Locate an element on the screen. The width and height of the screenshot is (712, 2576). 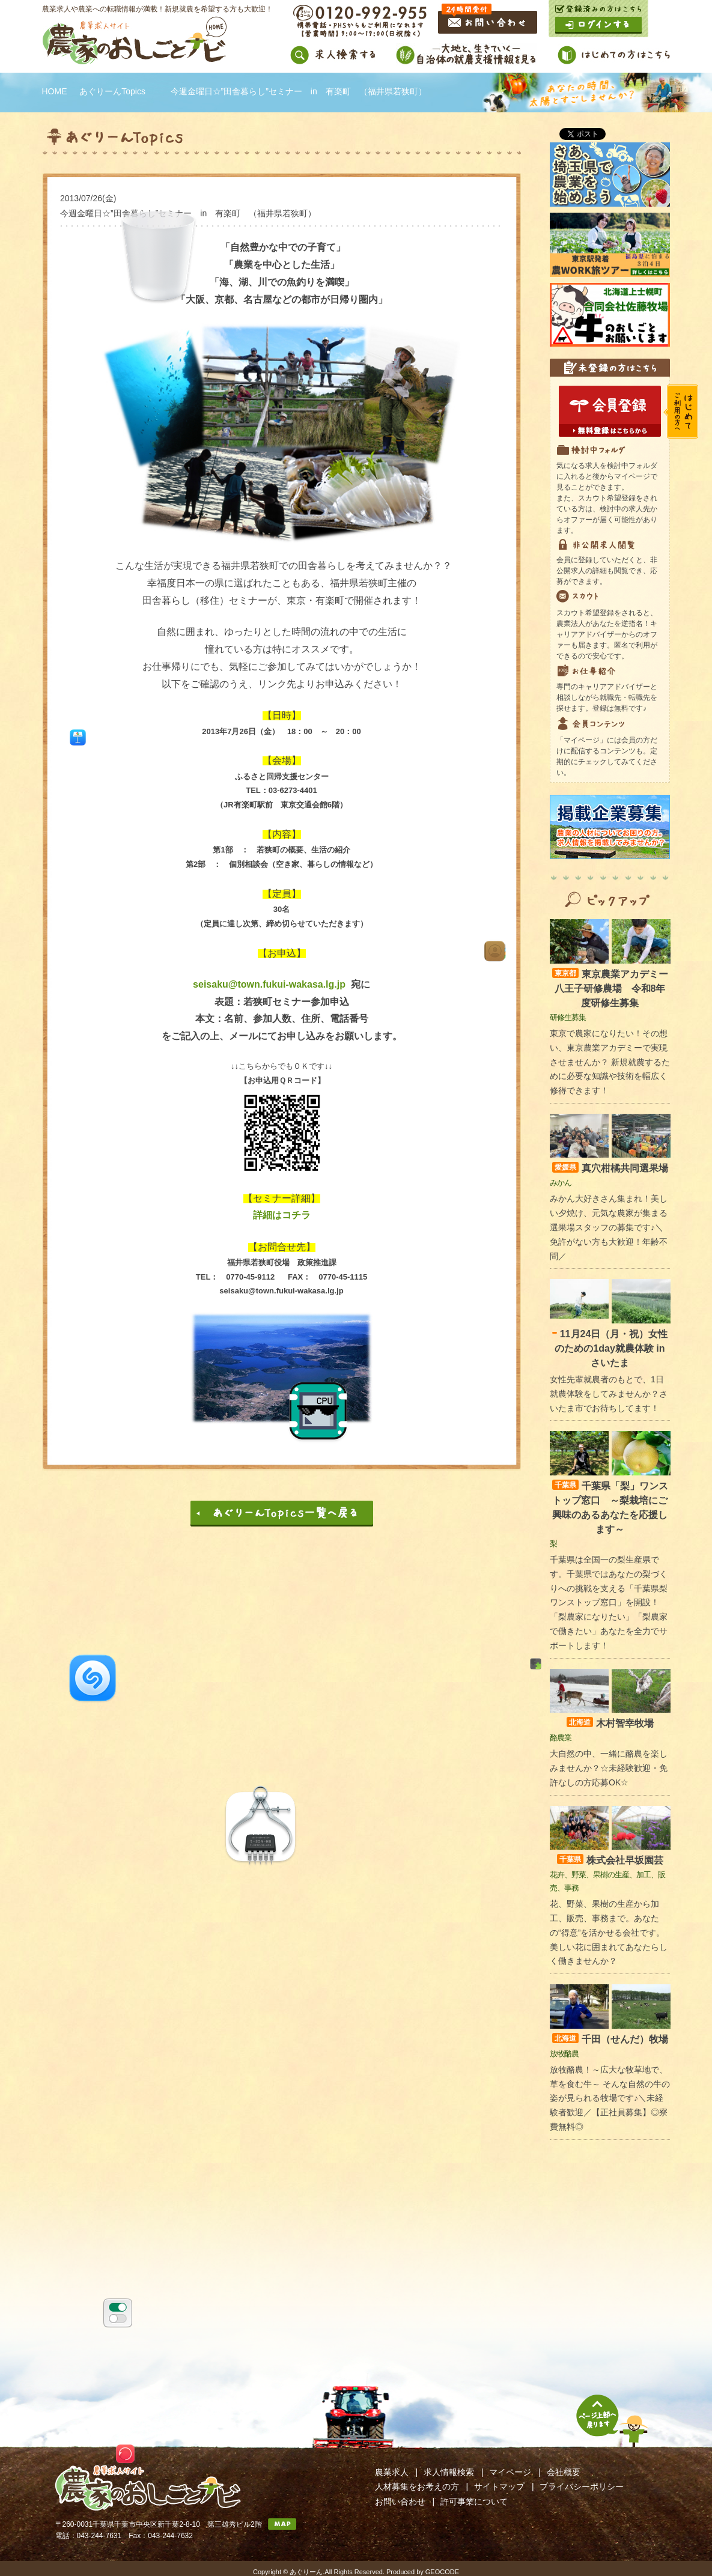
open the contacts app is located at coordinates (494, 951).